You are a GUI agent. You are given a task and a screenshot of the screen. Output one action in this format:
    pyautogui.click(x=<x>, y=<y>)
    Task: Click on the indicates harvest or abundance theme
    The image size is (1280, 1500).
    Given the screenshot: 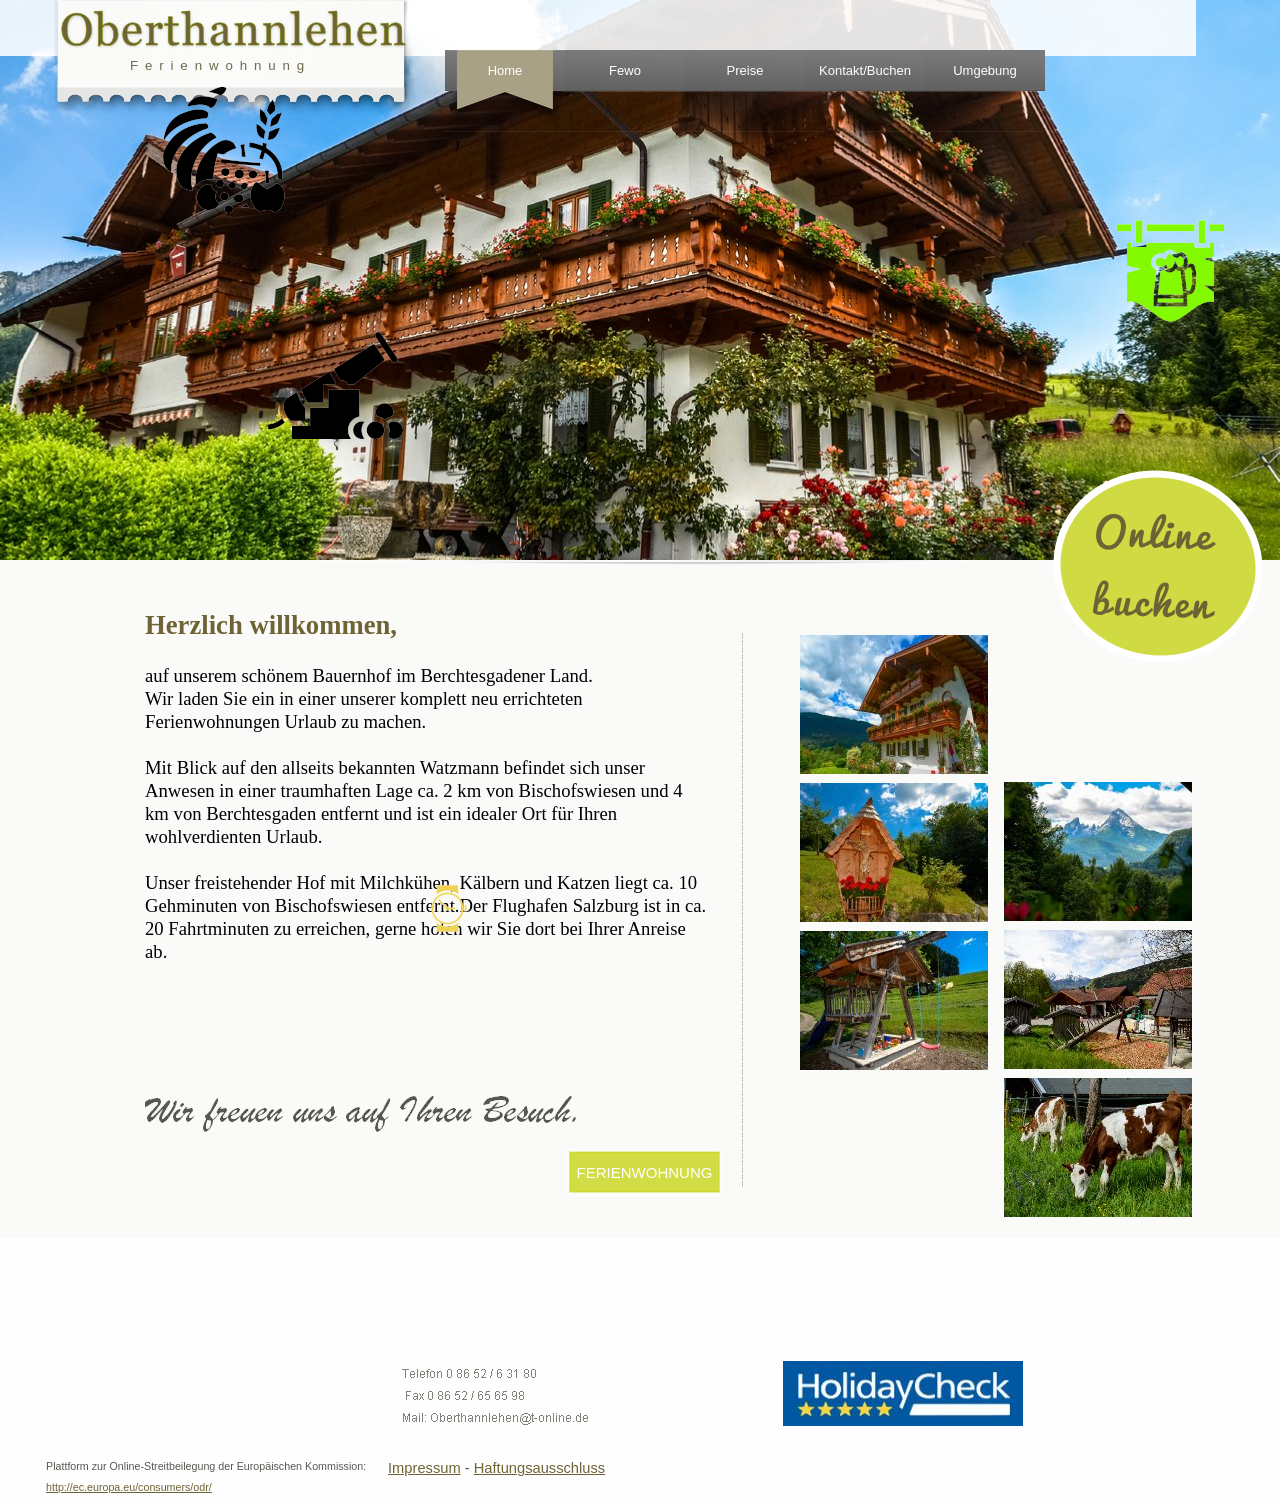 What is the action you would take?
    pyautogui.click(x=224, y=149)
    